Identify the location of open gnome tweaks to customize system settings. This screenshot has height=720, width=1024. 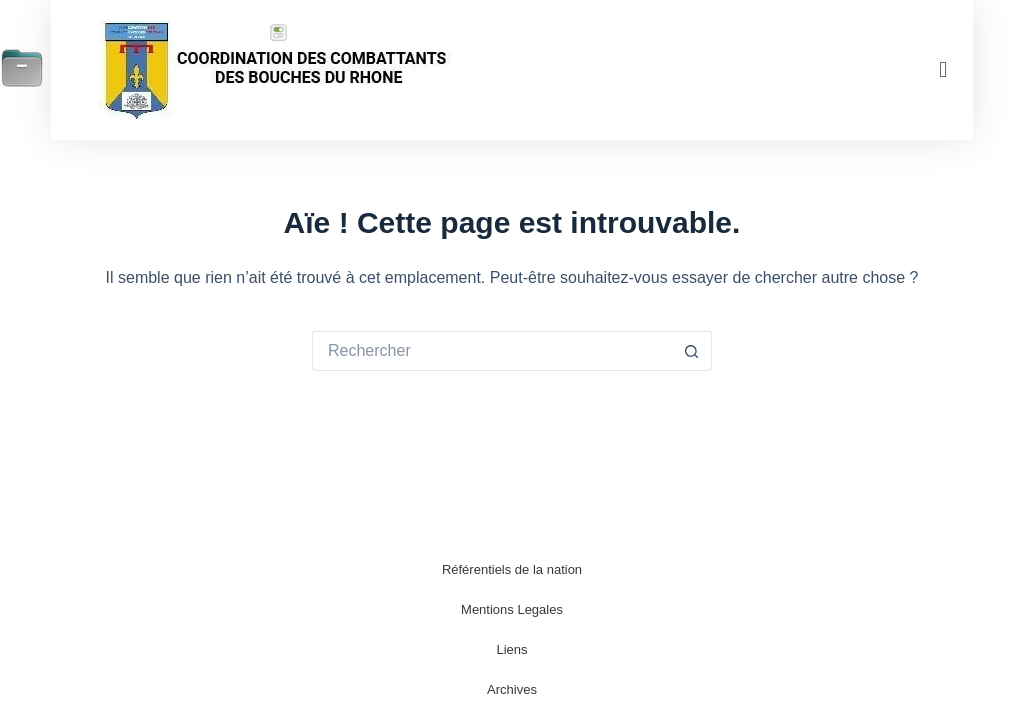
(278, 32).